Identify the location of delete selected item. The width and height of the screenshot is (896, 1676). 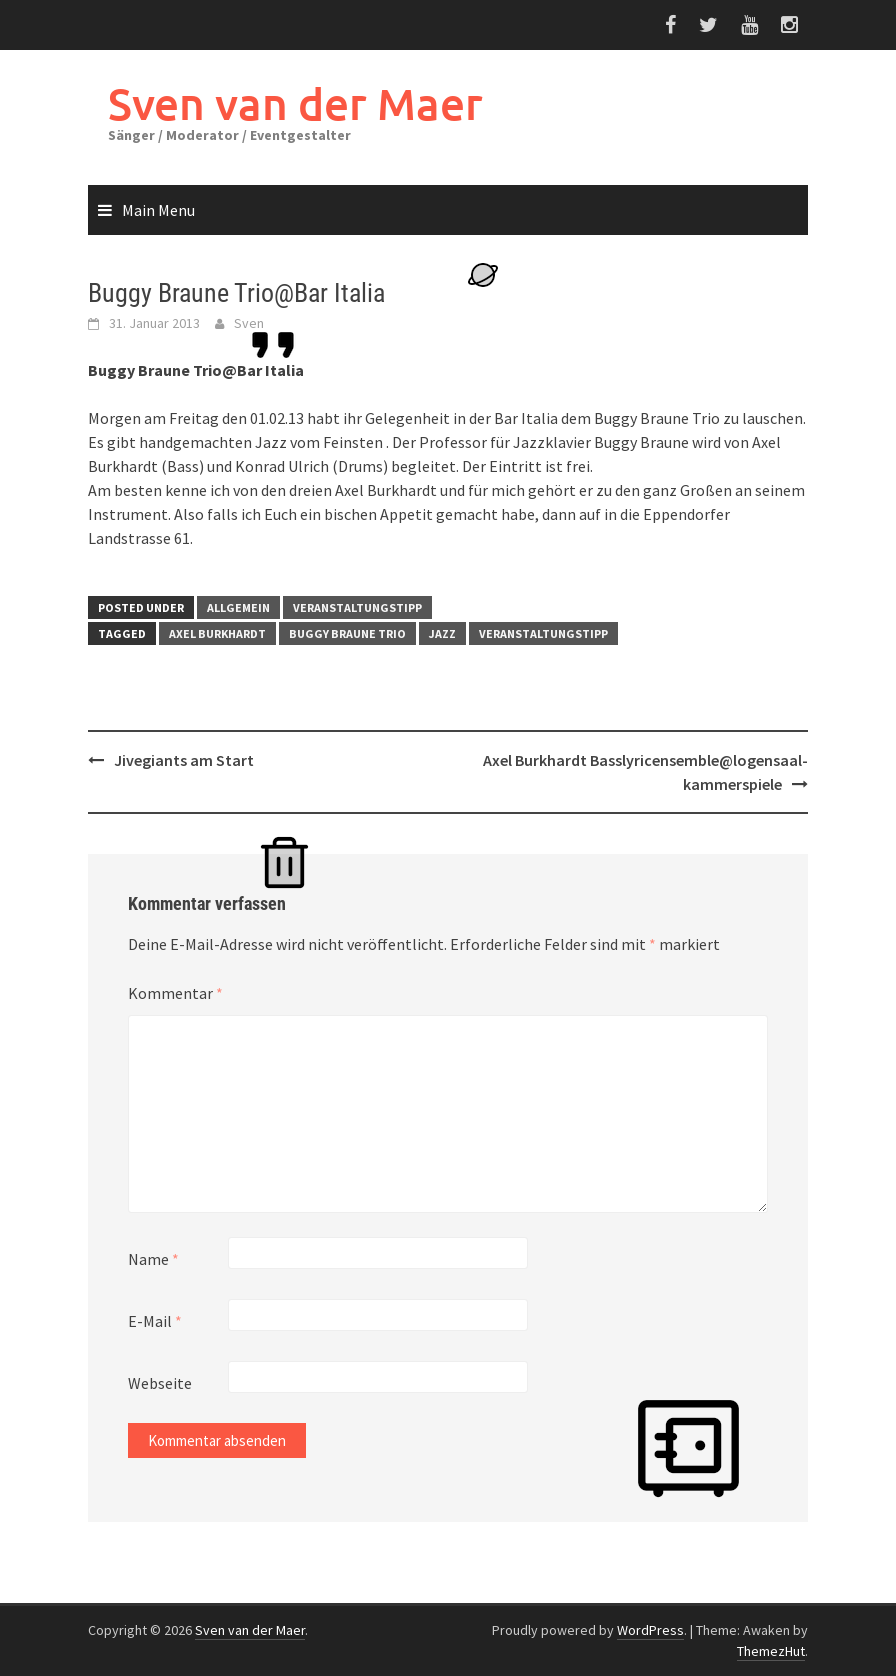
(284, 864).